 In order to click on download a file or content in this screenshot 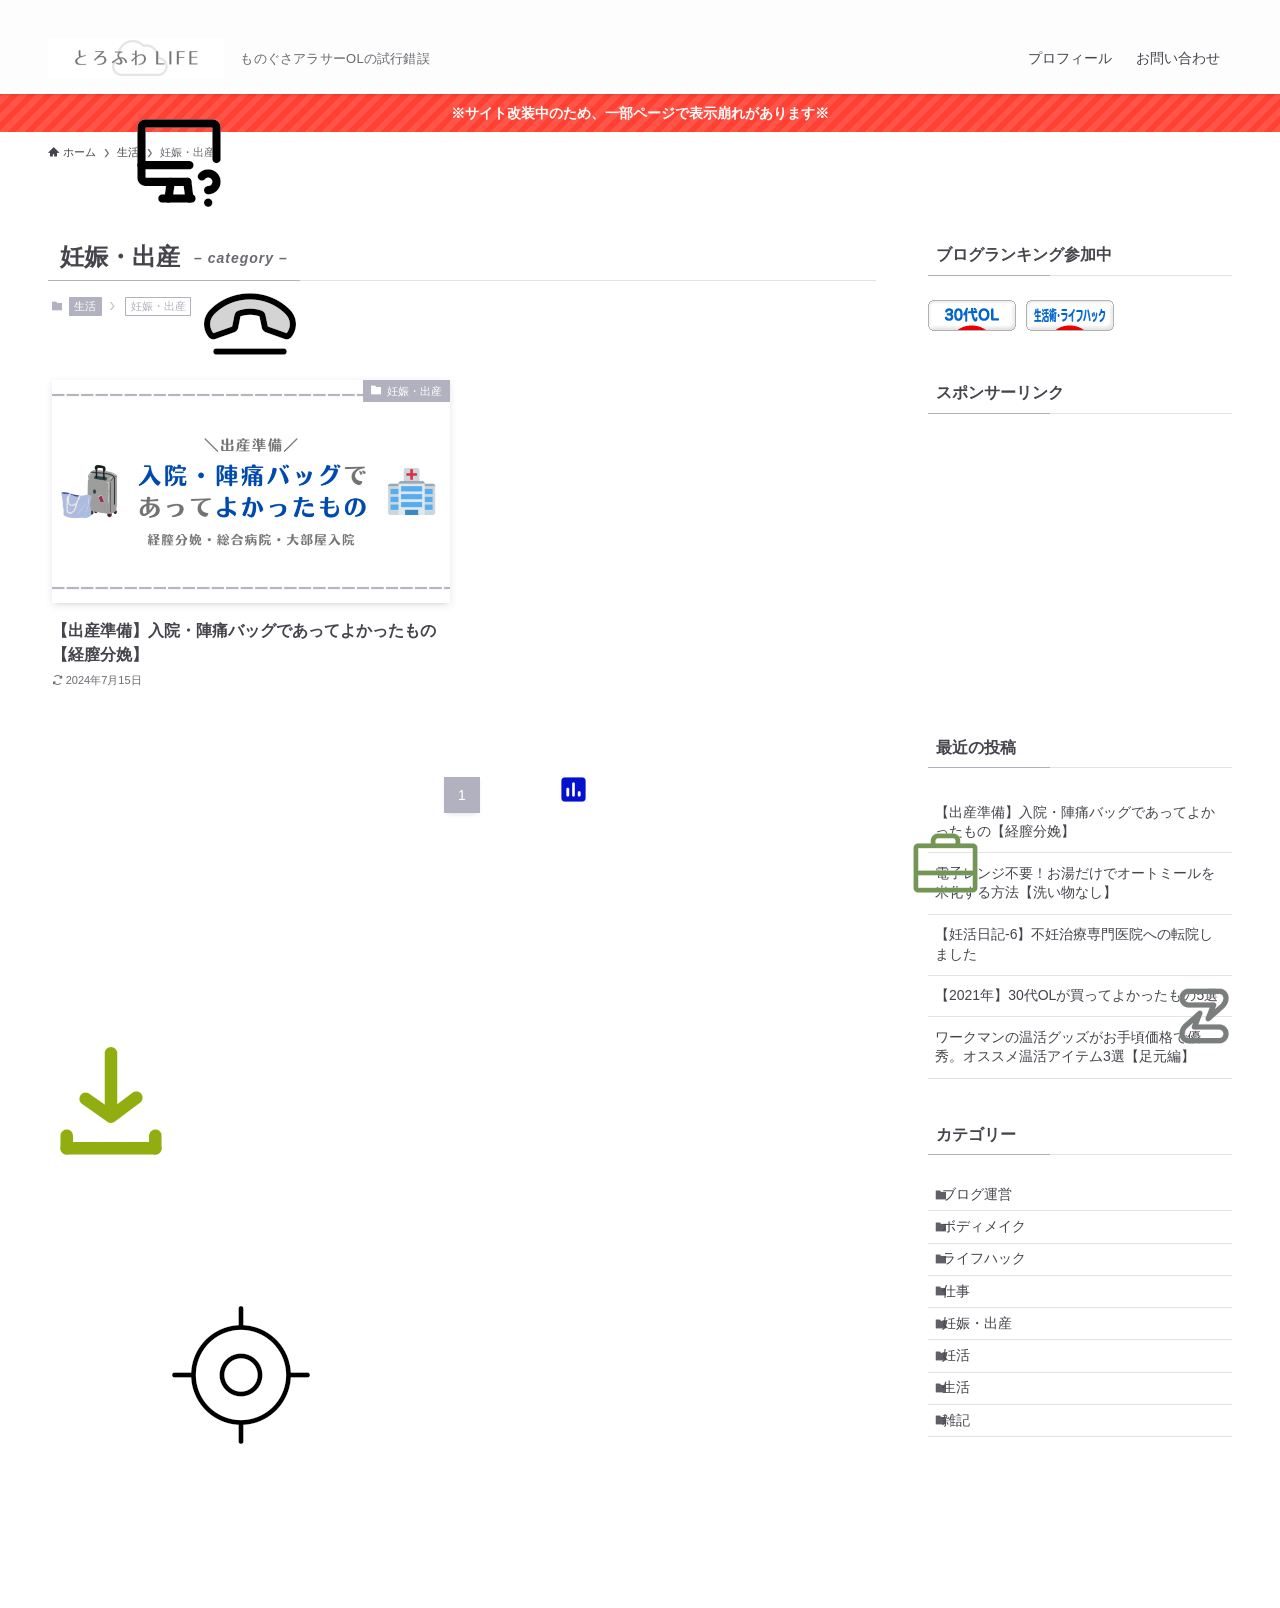, I will do `click(111, 1104)`.